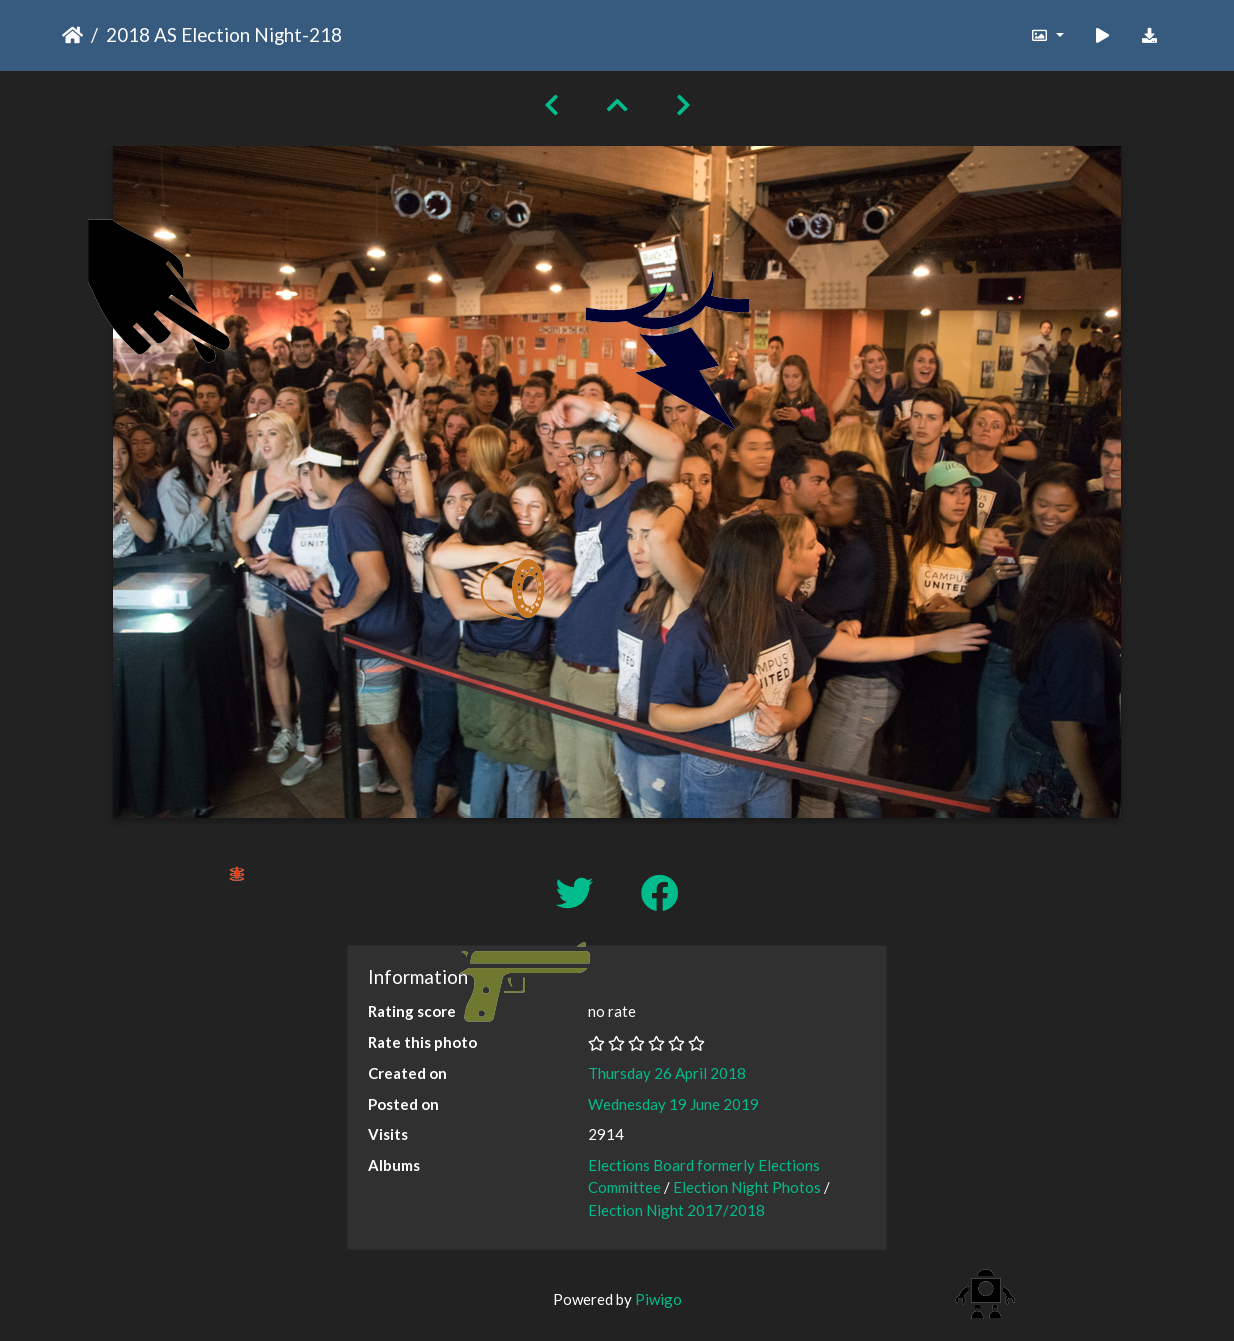 The image size is (1234, 1341). What do you see at coordinates (525, 982) in the screenshot?
I see `select pistol weapon in game` at bounding box center [525, 982].